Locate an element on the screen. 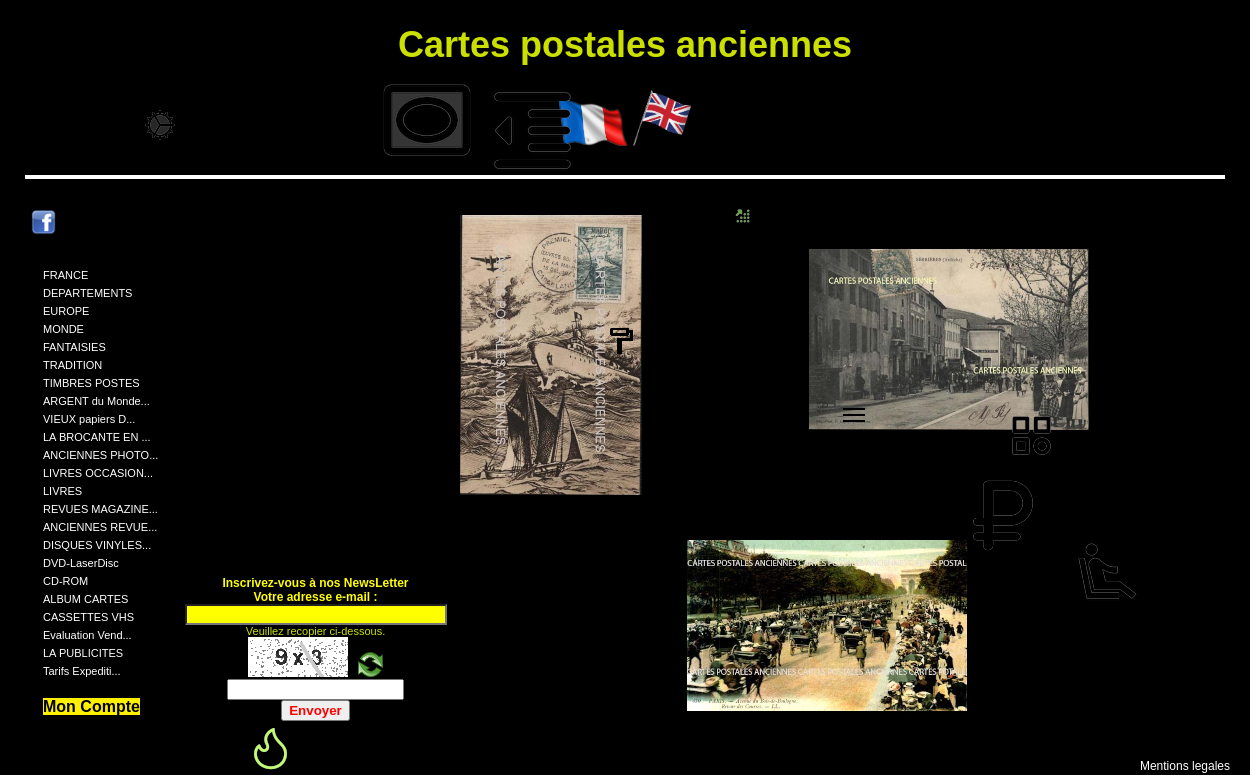  open navigation menu is located at coordinates (854, 415).